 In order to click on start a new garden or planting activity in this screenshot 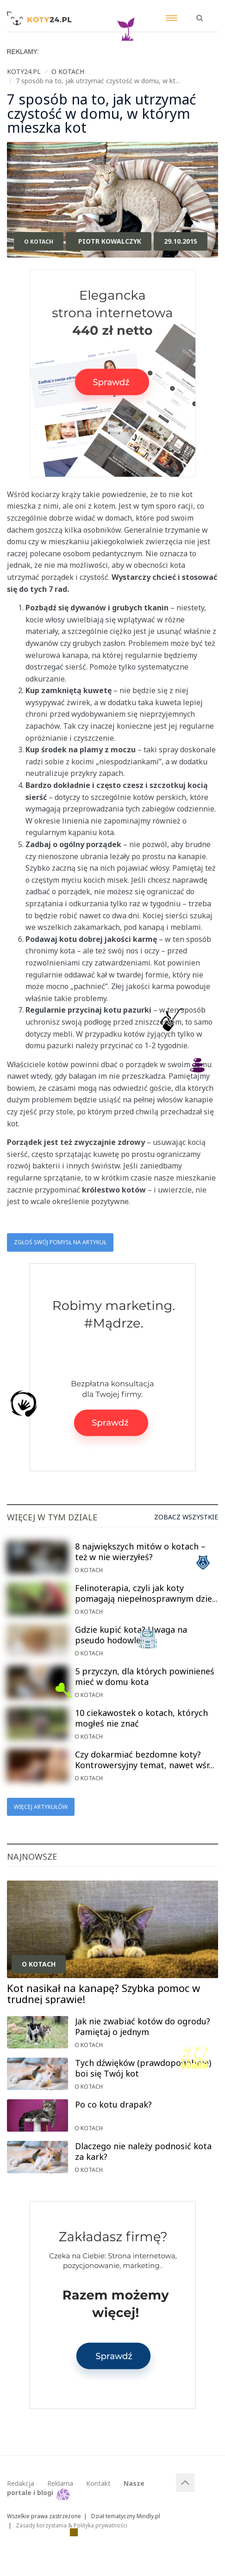, I will do `click(126, 29)`.